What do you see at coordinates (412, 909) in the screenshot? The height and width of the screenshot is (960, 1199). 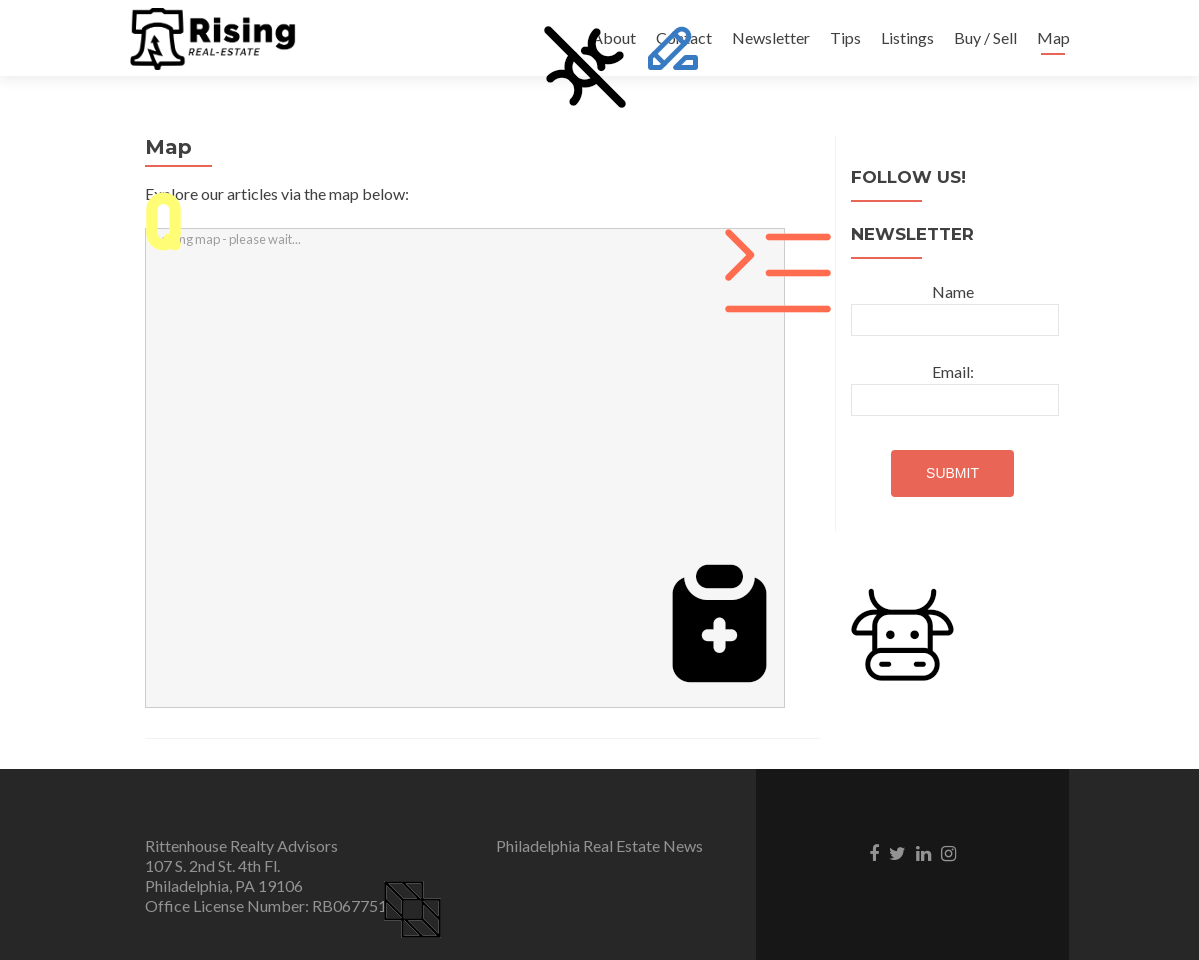 I see `exclude overlapping areas in shape editing` at bounding box center [412, 909].